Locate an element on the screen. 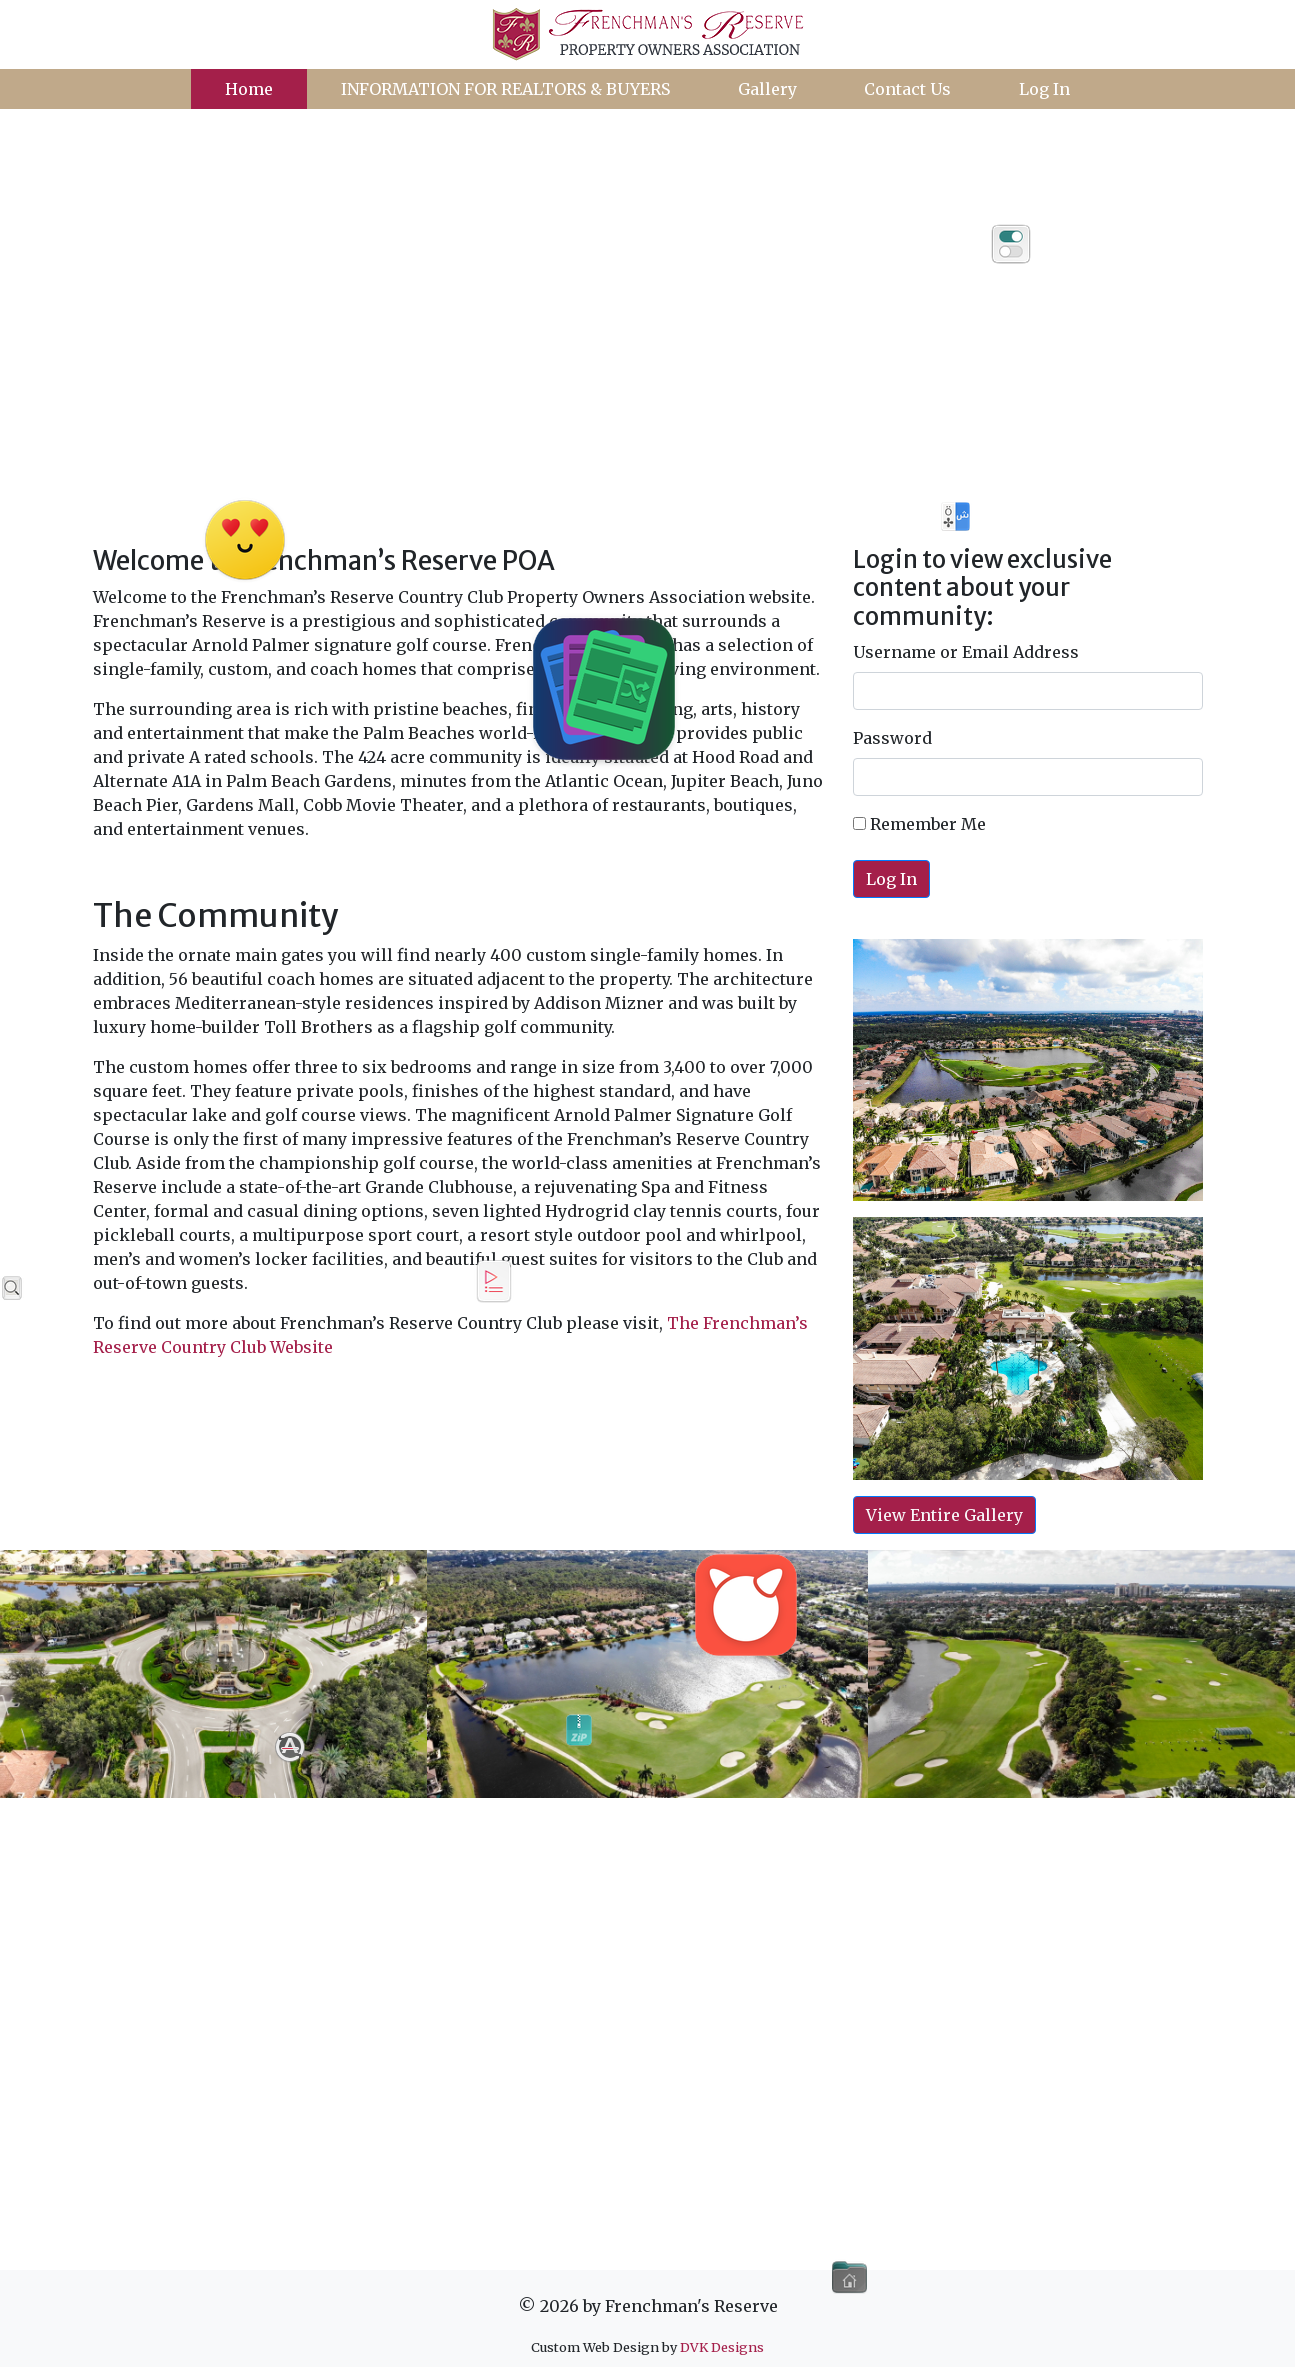 This screenshot has height=2367, width=1295. open system settings or preferences is located at coordinates (1011, 244).